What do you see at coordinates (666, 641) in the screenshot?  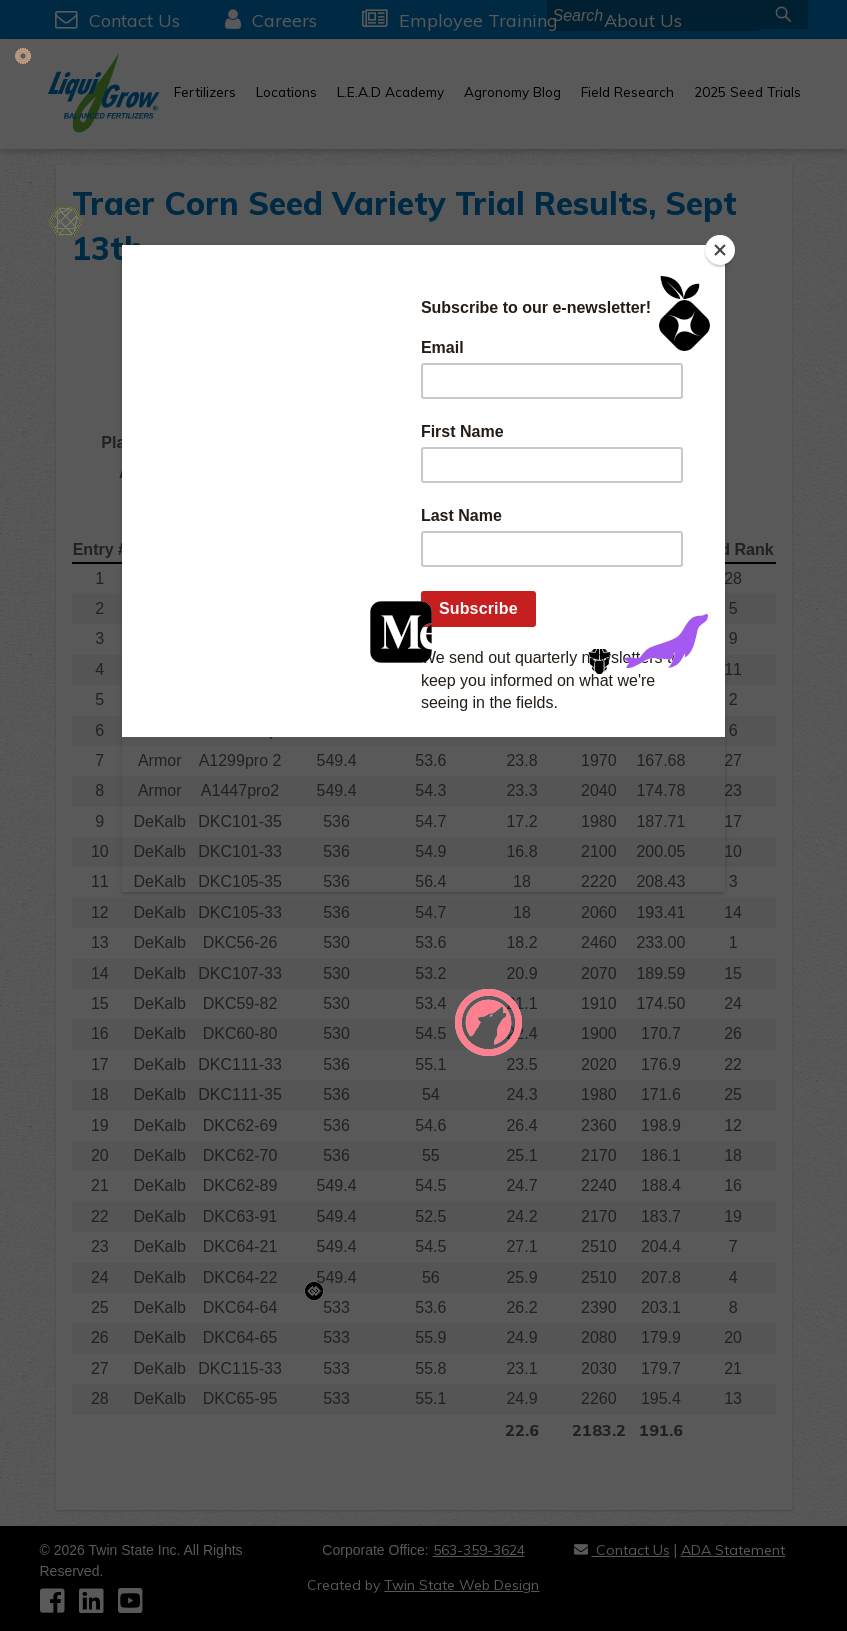 I see `mariadb database service` at bounding box center [666, 641].